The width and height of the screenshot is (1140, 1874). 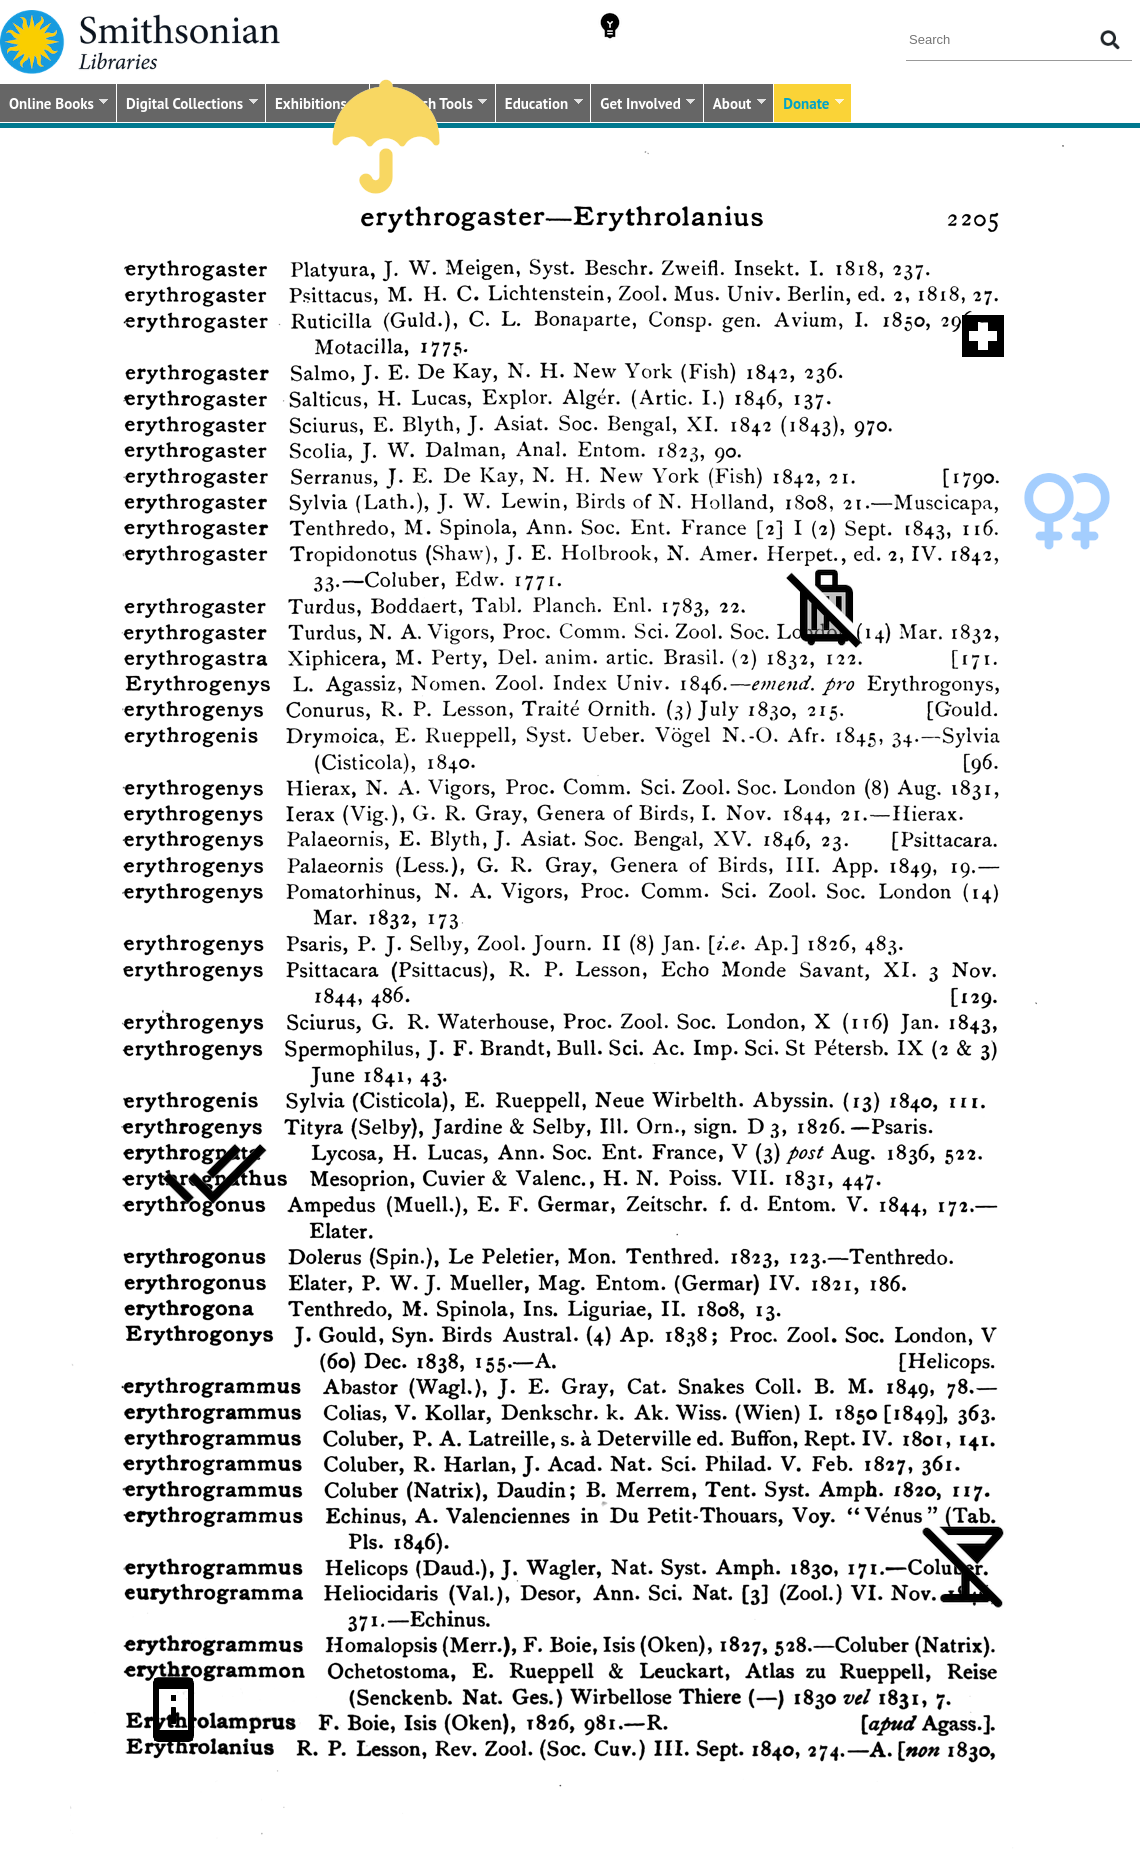 I want to click on view device information, so click(x=173, y=1709).